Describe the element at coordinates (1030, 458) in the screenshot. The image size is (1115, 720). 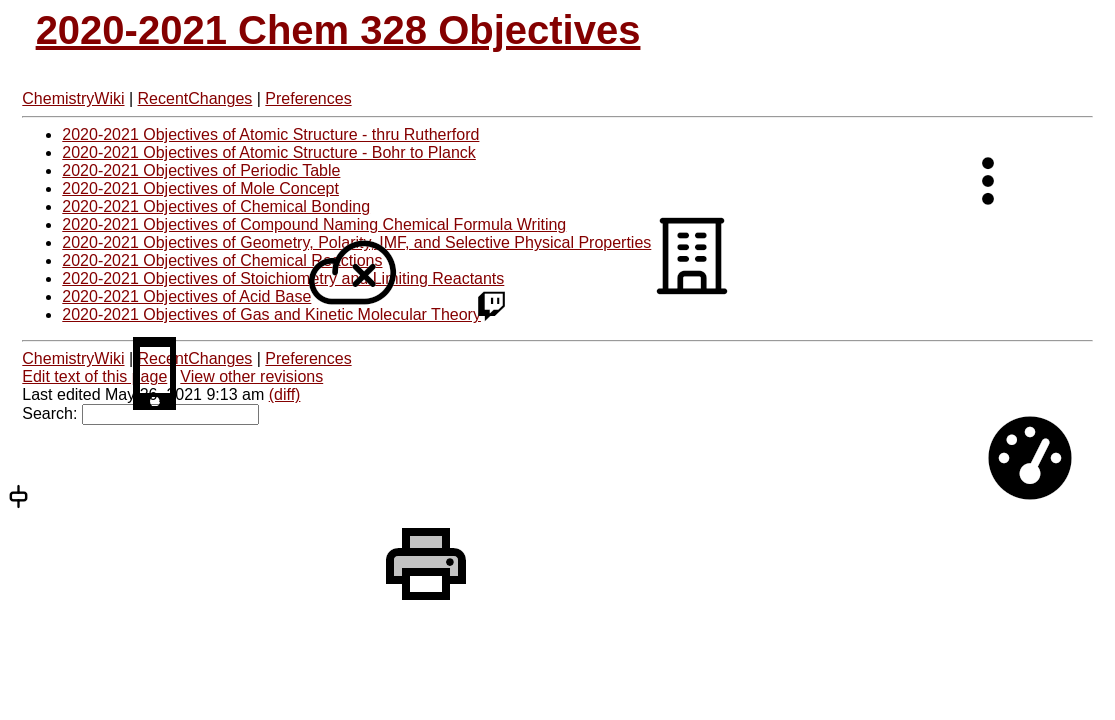
I see `view performance or speed metrics` at that location.